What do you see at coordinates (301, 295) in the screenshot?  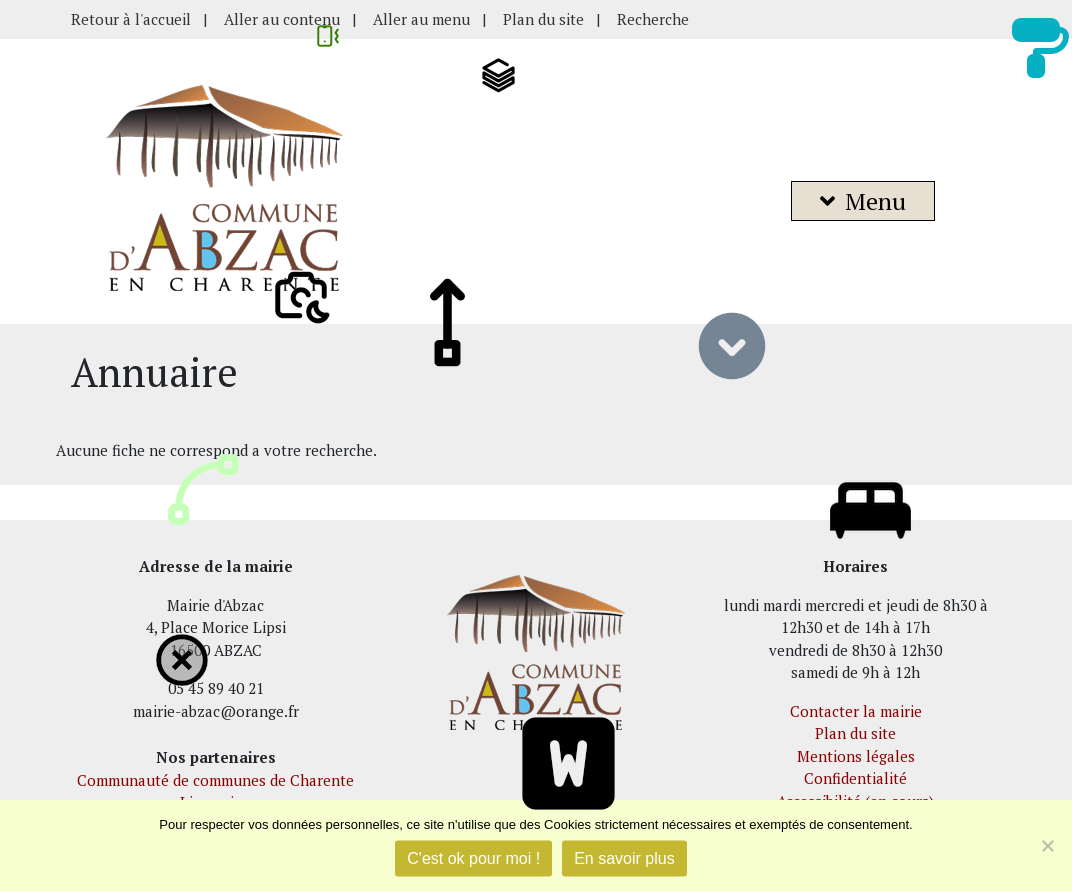 I see `switch to night mode camera` at bounding box center [301, 295].